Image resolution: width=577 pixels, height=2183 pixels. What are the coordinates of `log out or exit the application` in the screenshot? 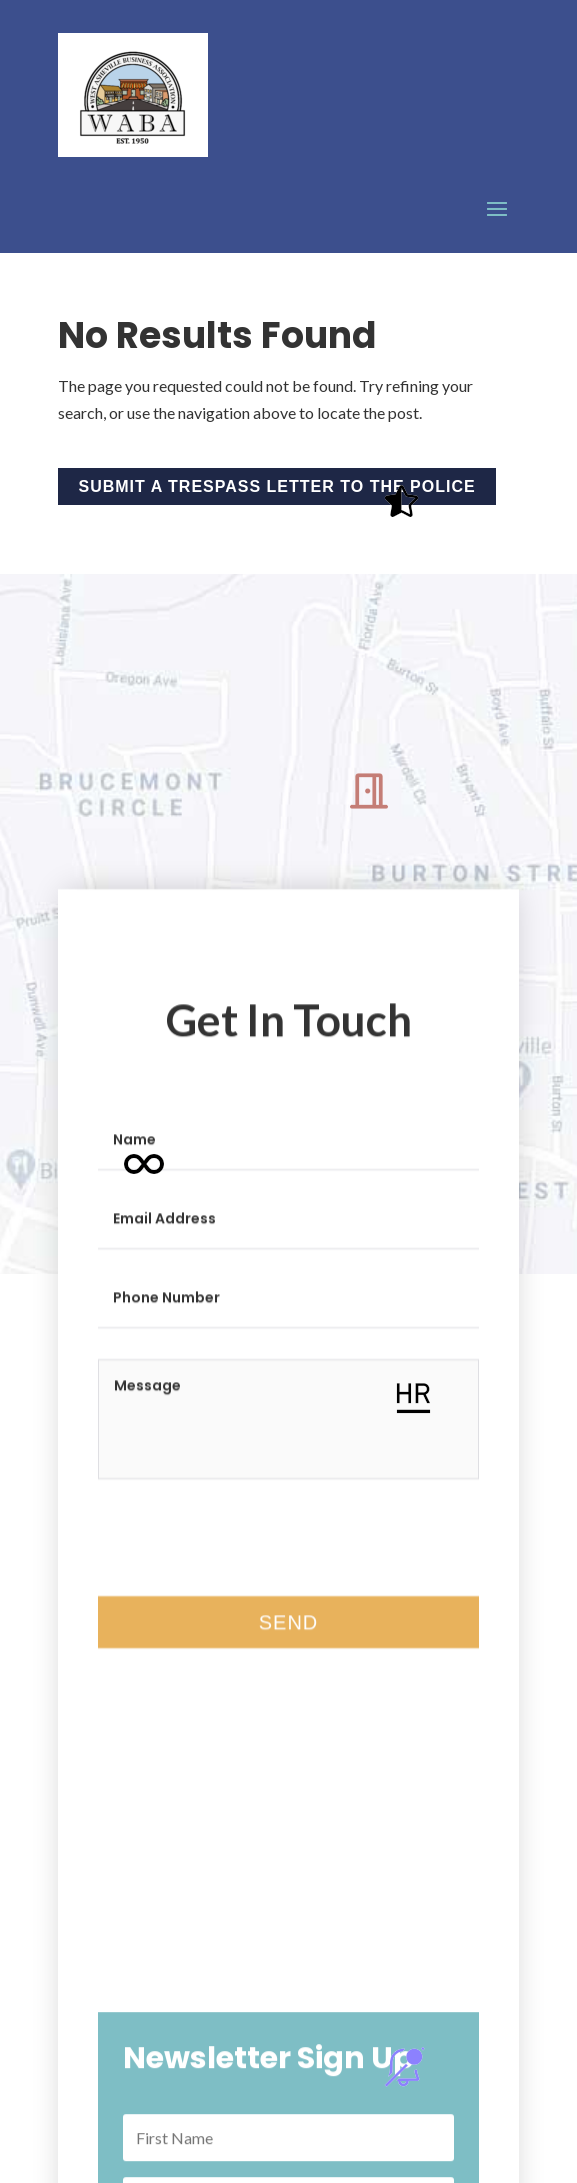 It's located at (369, 791).